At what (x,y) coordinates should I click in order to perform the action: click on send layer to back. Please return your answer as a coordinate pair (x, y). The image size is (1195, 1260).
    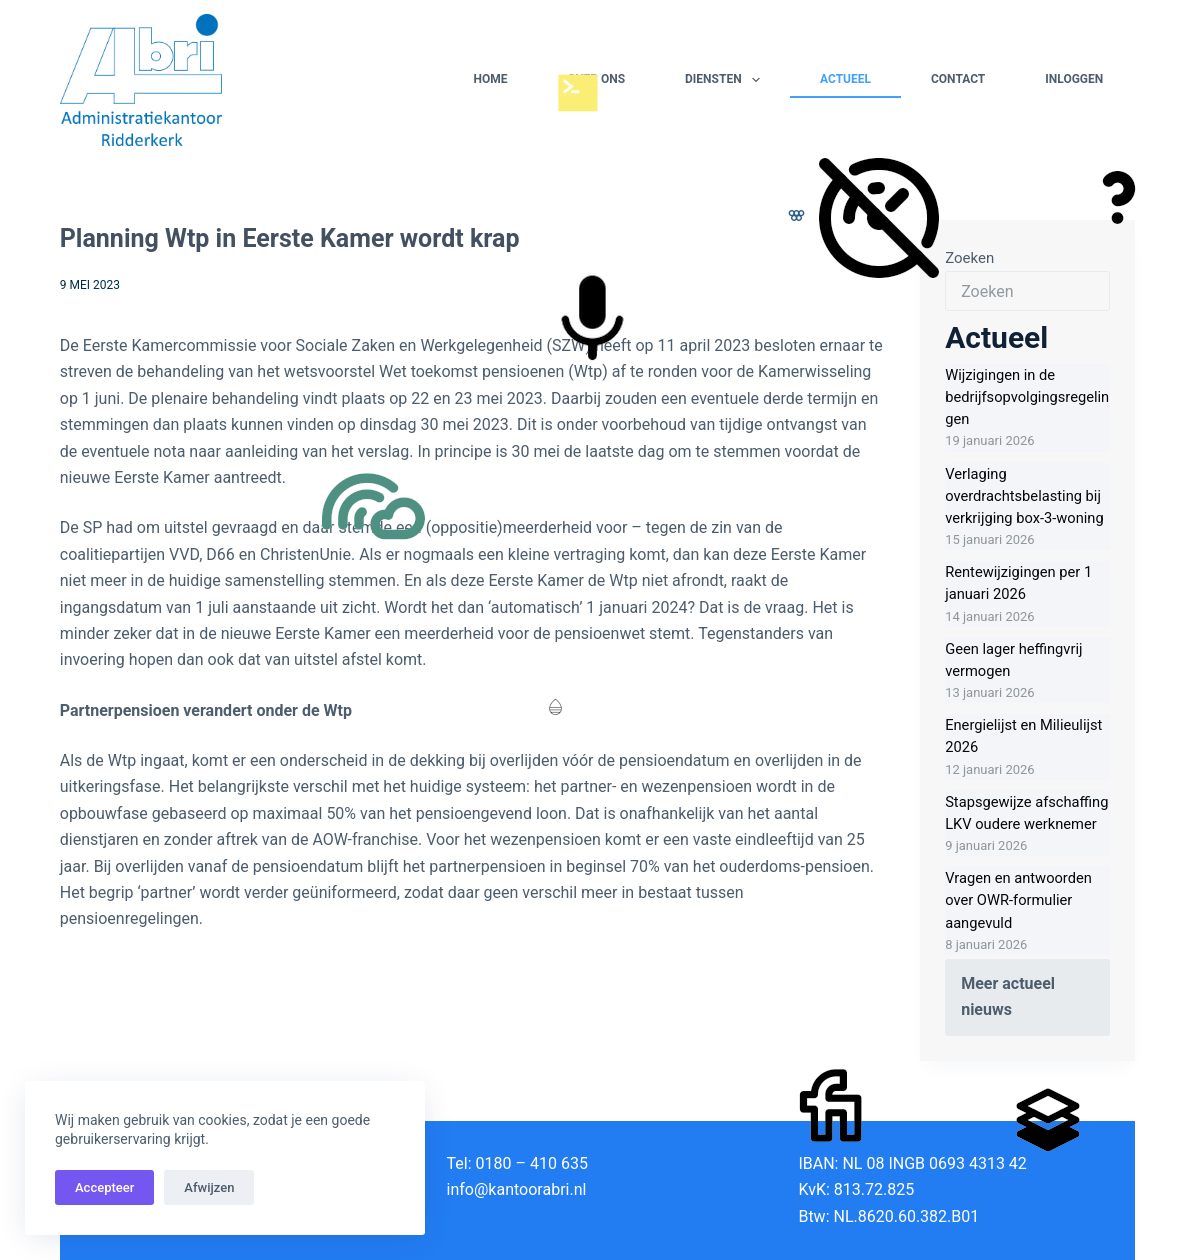
    Looking at the image, I should click on (1048, 1120).